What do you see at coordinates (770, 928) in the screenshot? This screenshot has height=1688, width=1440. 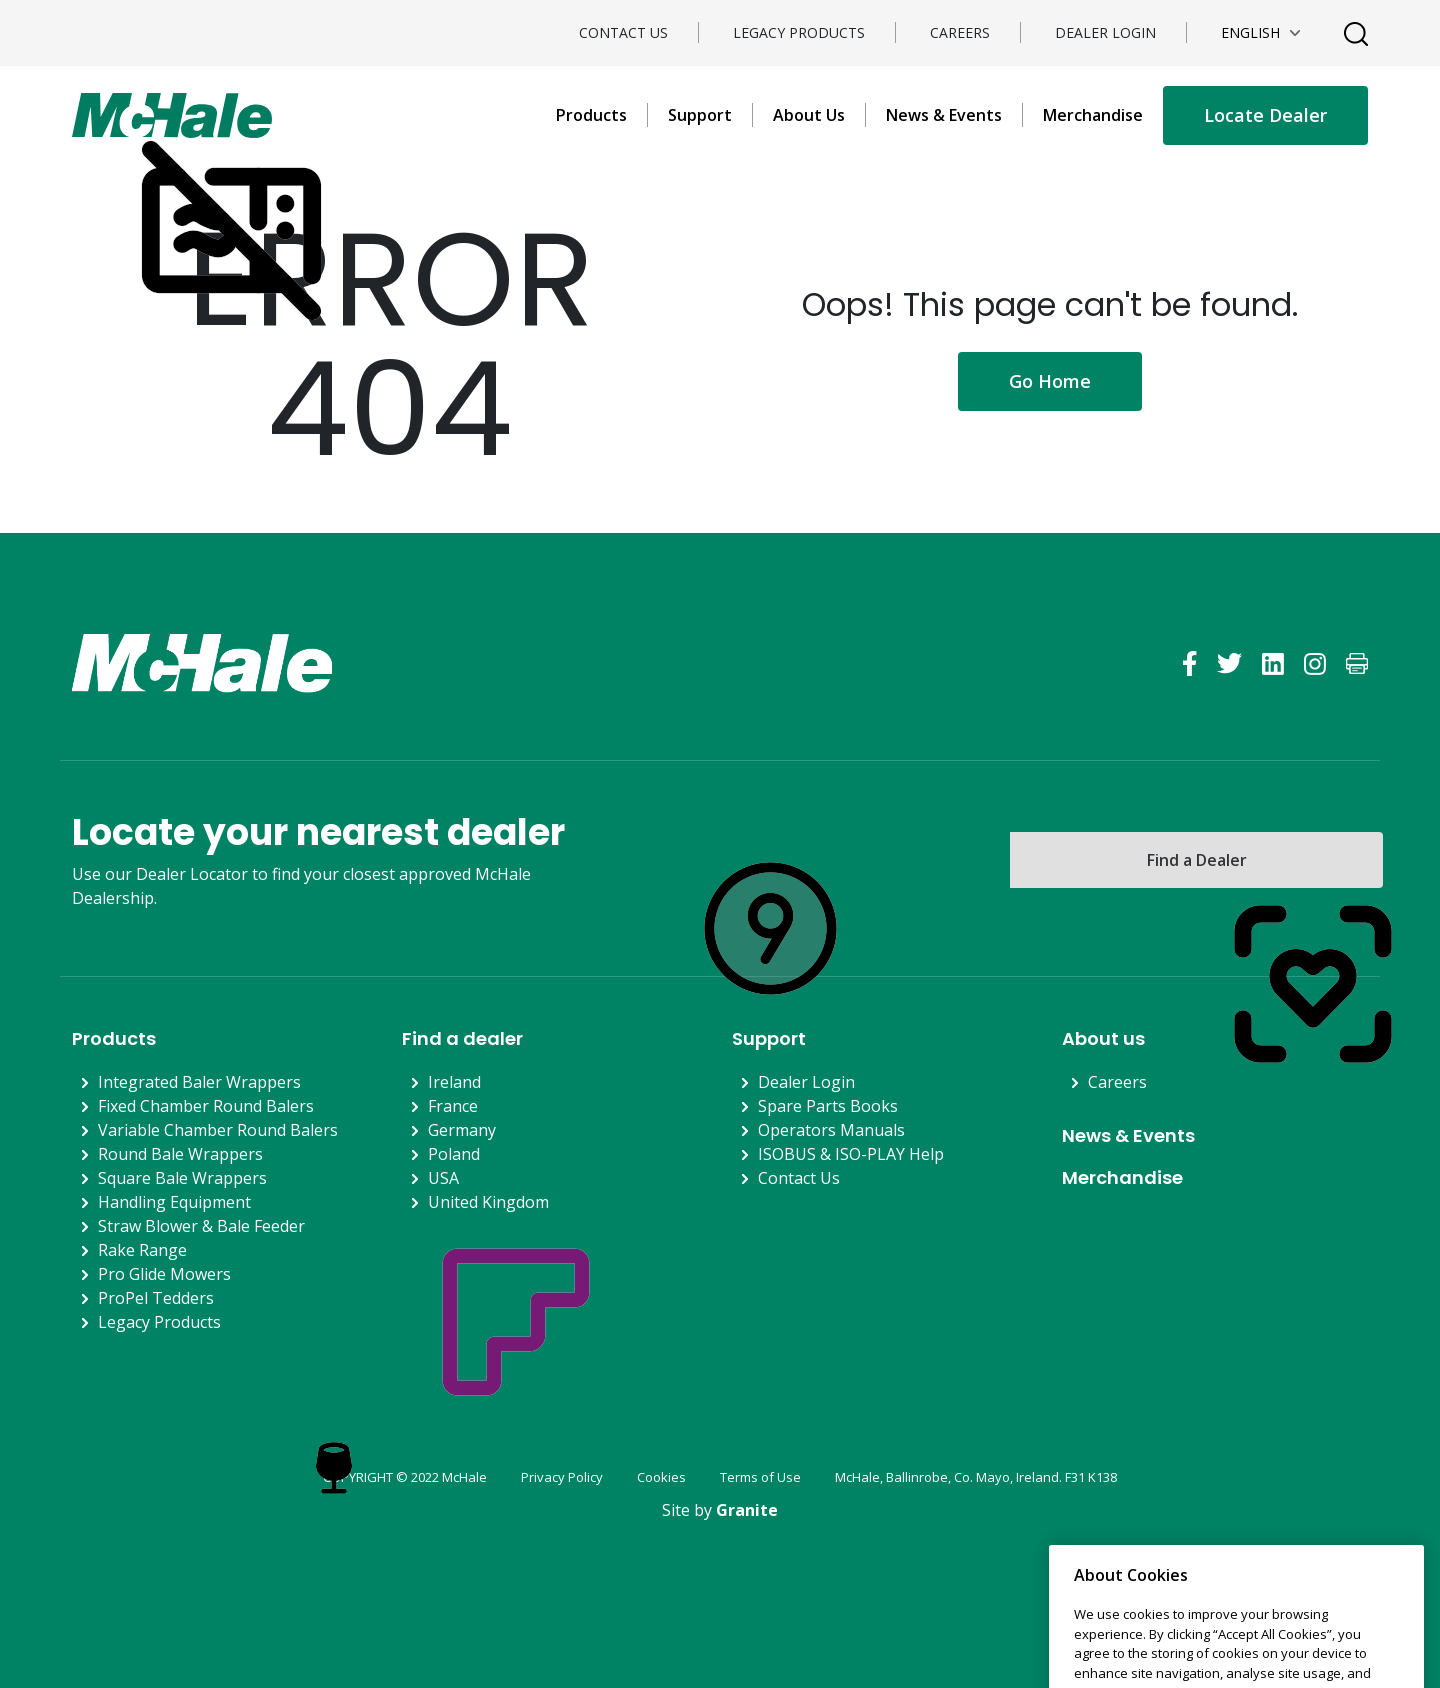 I see `indicates step 9 in a multi-step process` at bounding box center [770, 928].